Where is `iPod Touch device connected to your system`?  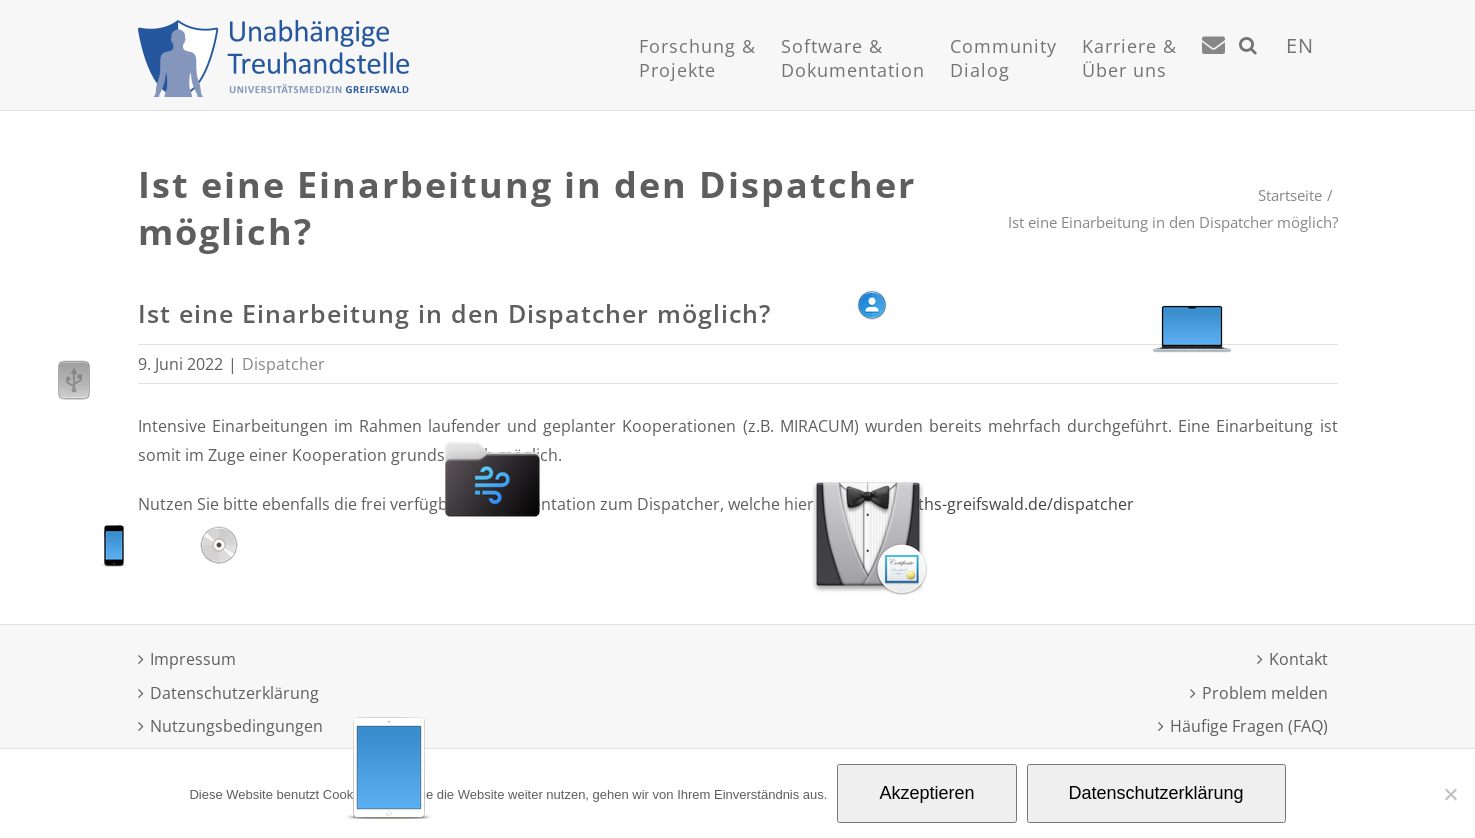
iPod Touch device connected to your system is located at coordinates (114, 546).